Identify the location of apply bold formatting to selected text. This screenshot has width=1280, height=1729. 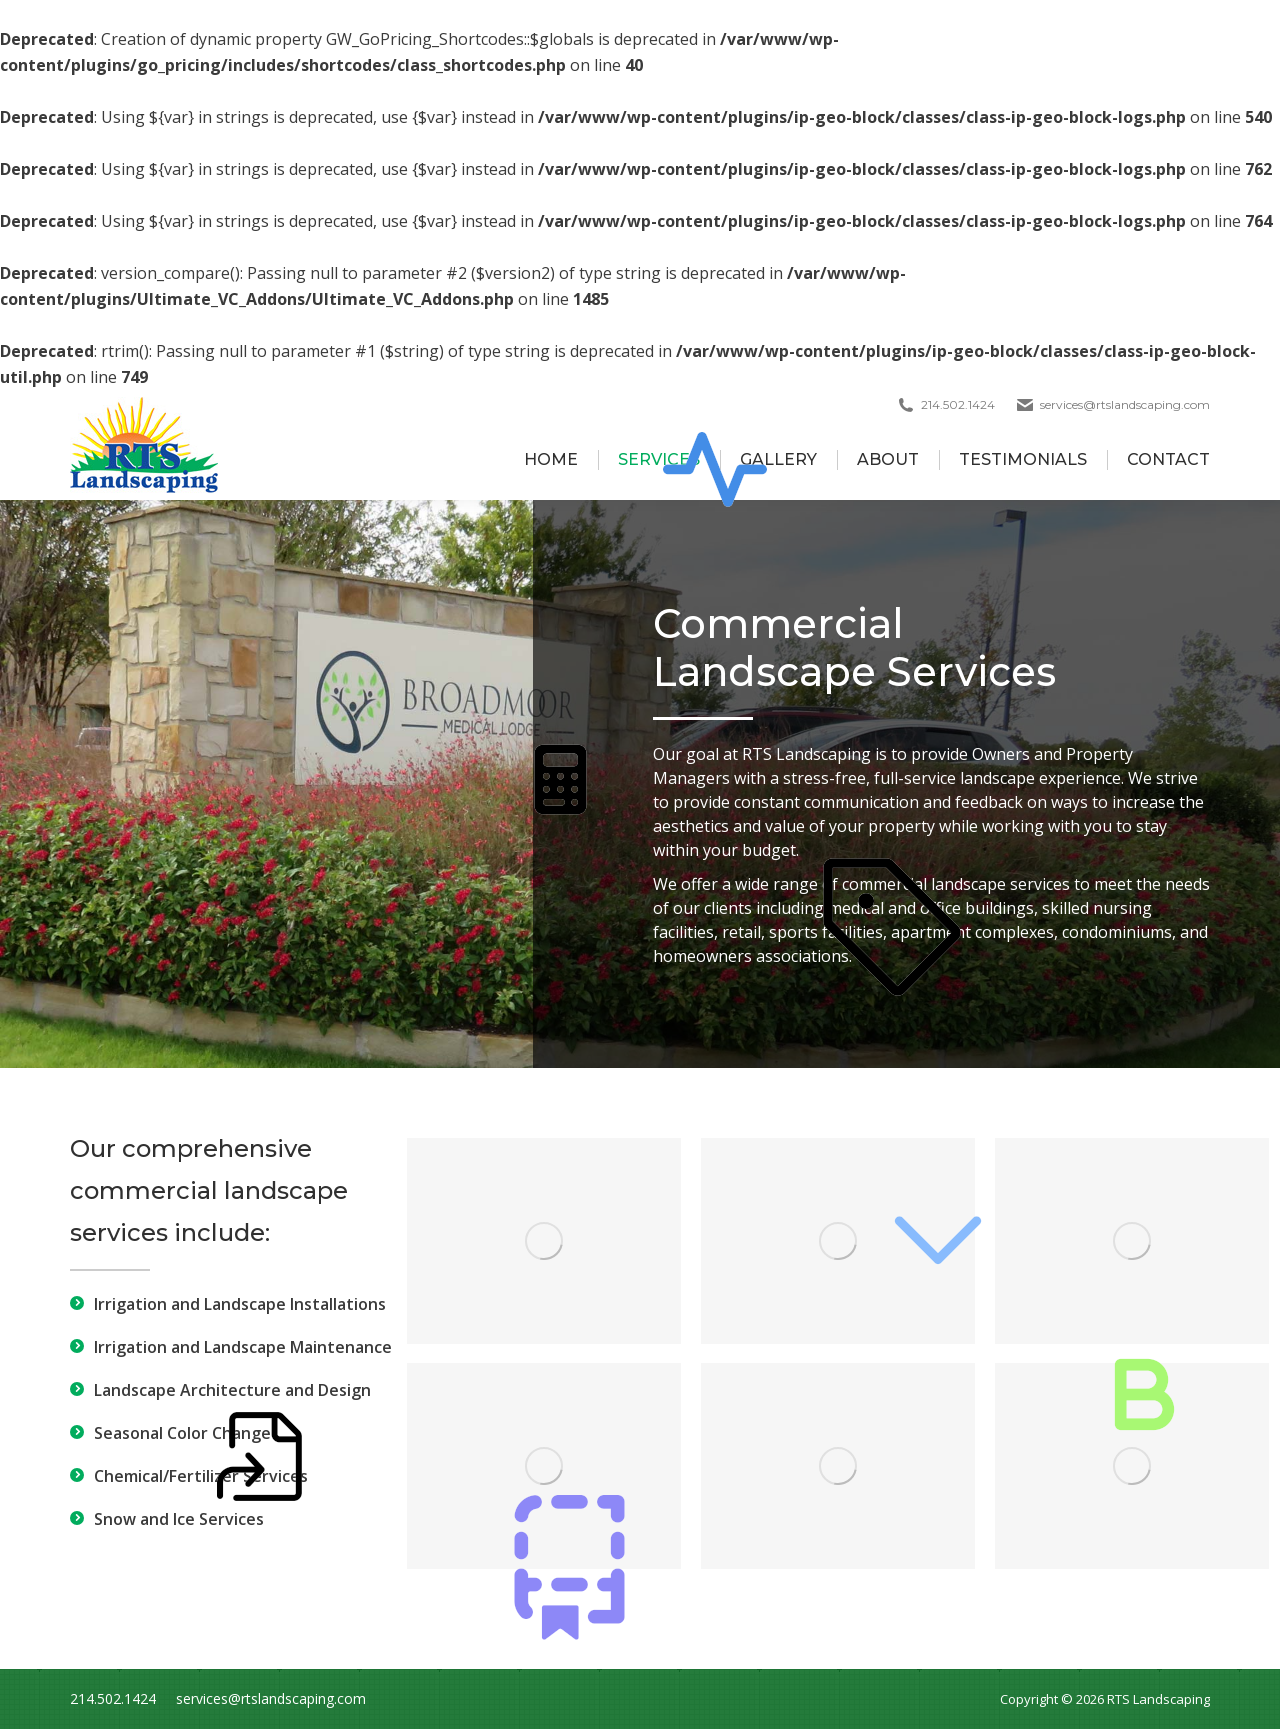
(1144, 1394).